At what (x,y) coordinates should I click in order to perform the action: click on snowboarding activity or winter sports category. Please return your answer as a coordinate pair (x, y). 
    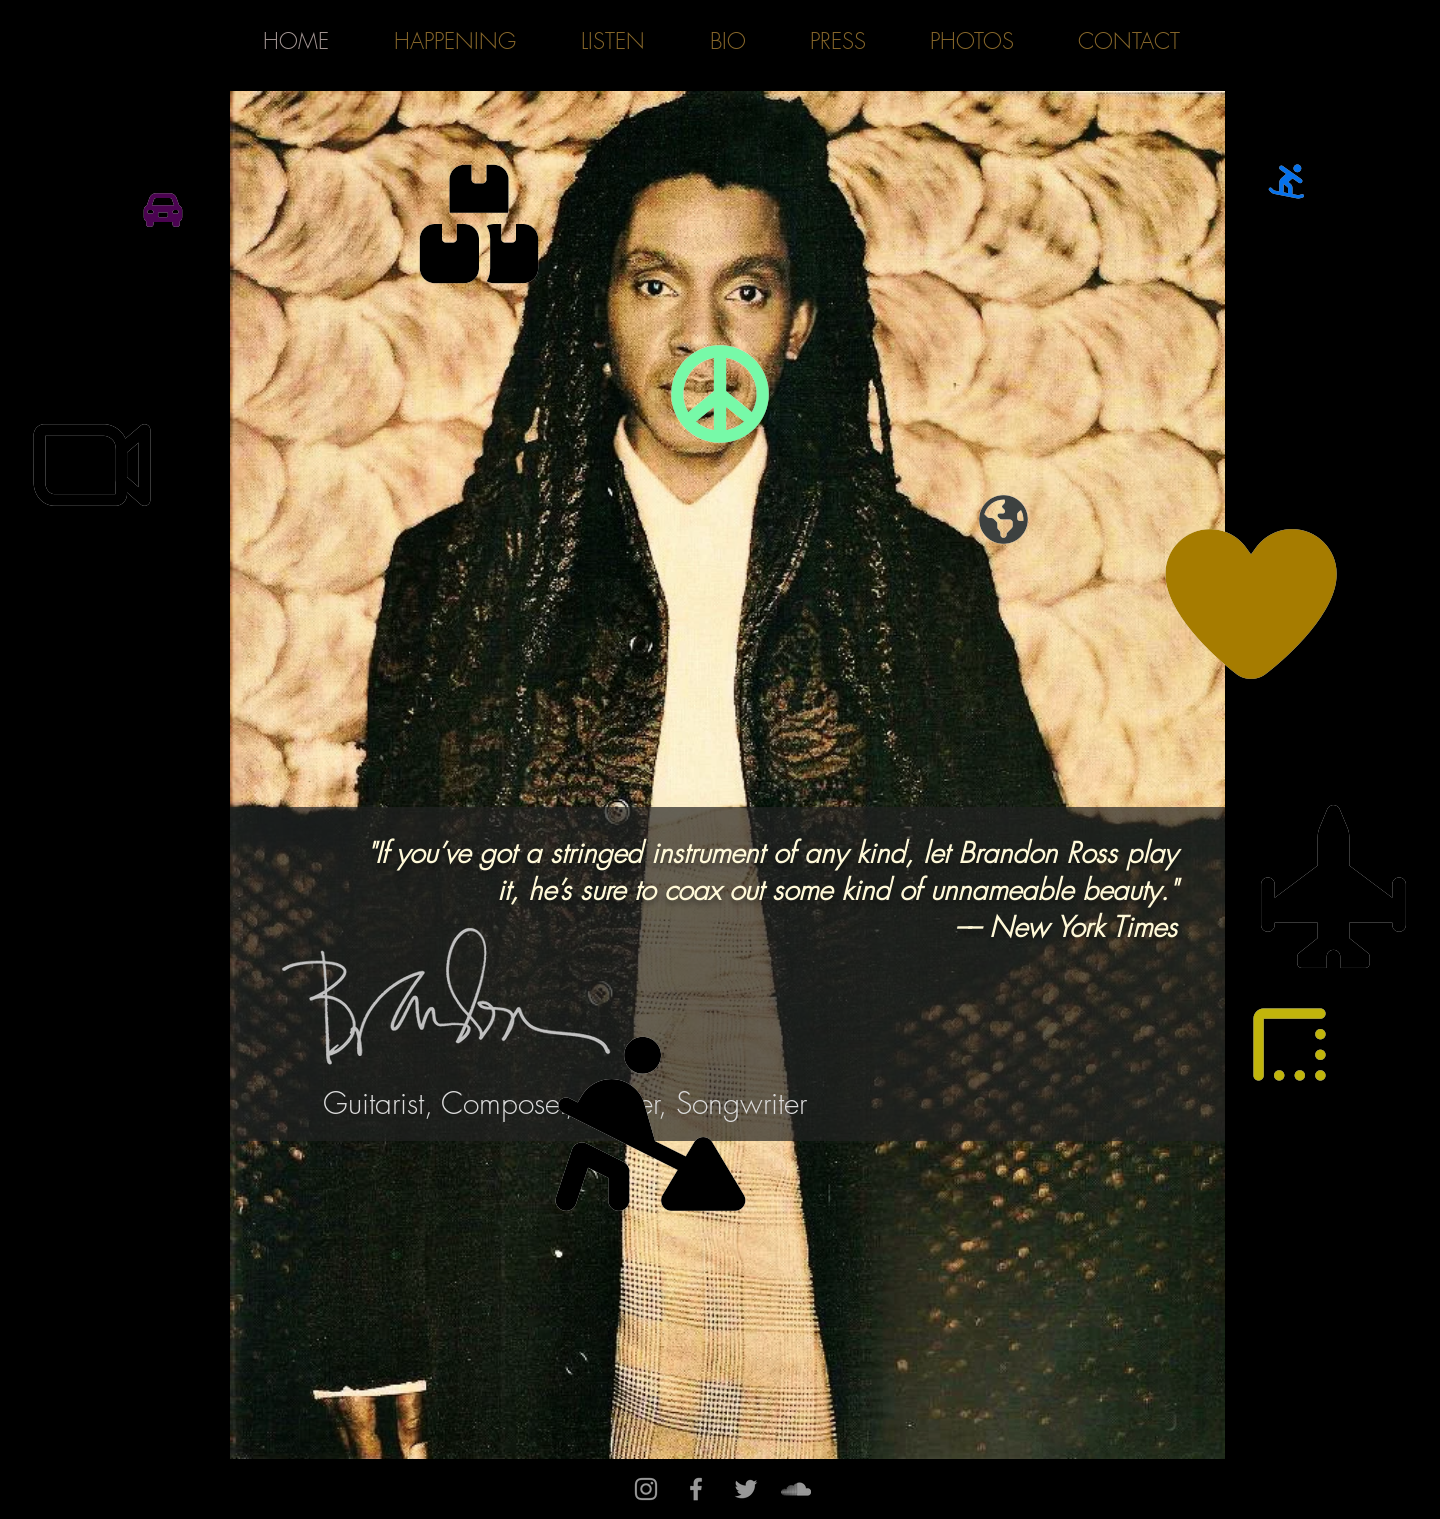
    Looking at the image, I should click on (1288, 181).